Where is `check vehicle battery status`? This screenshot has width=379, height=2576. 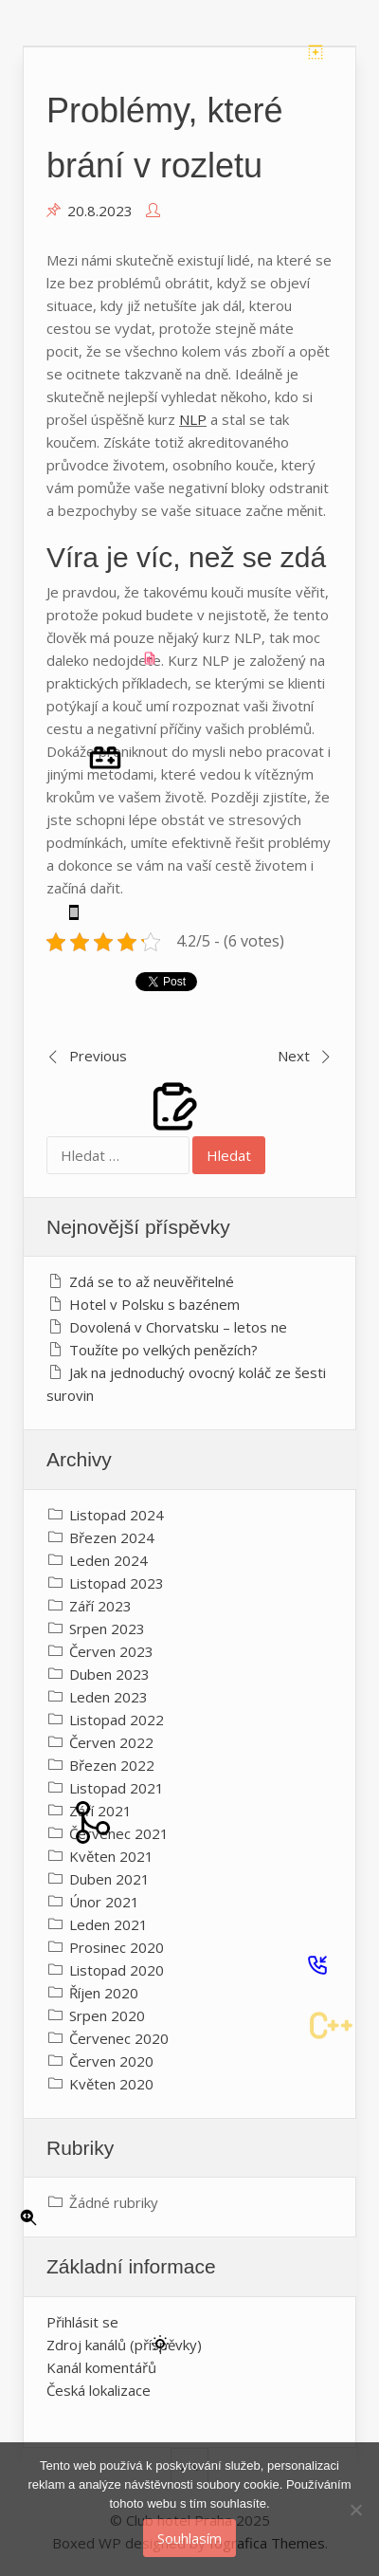 check vehicle battery status is located at coordinates (105, 759).